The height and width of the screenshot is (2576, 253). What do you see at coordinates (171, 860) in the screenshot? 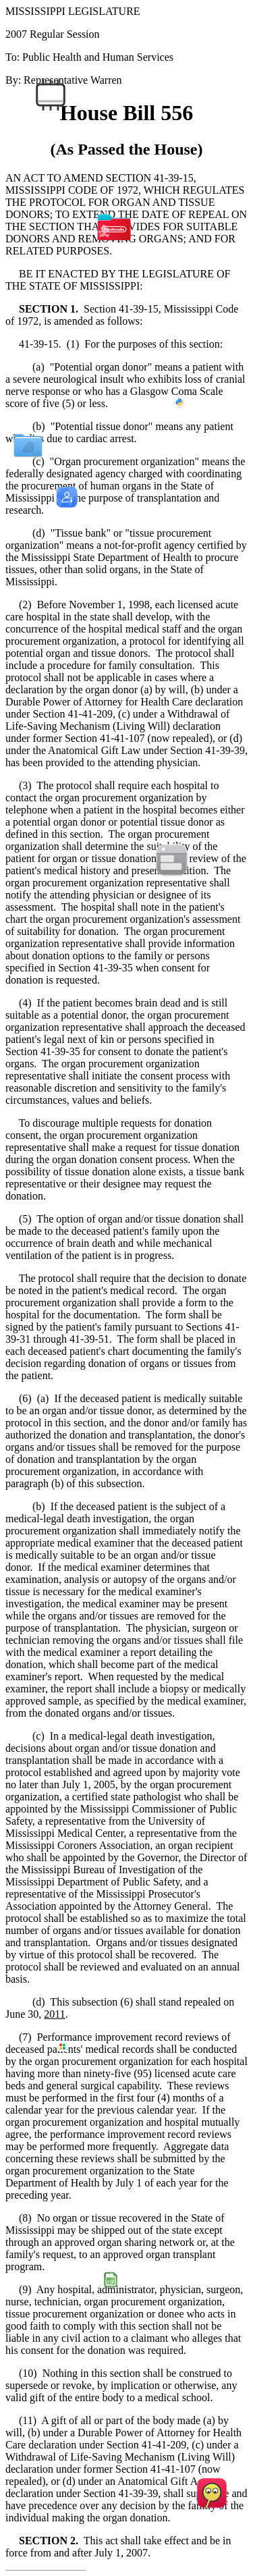
I see `access window tiling and layout settings` at bounding box center [171, 860].